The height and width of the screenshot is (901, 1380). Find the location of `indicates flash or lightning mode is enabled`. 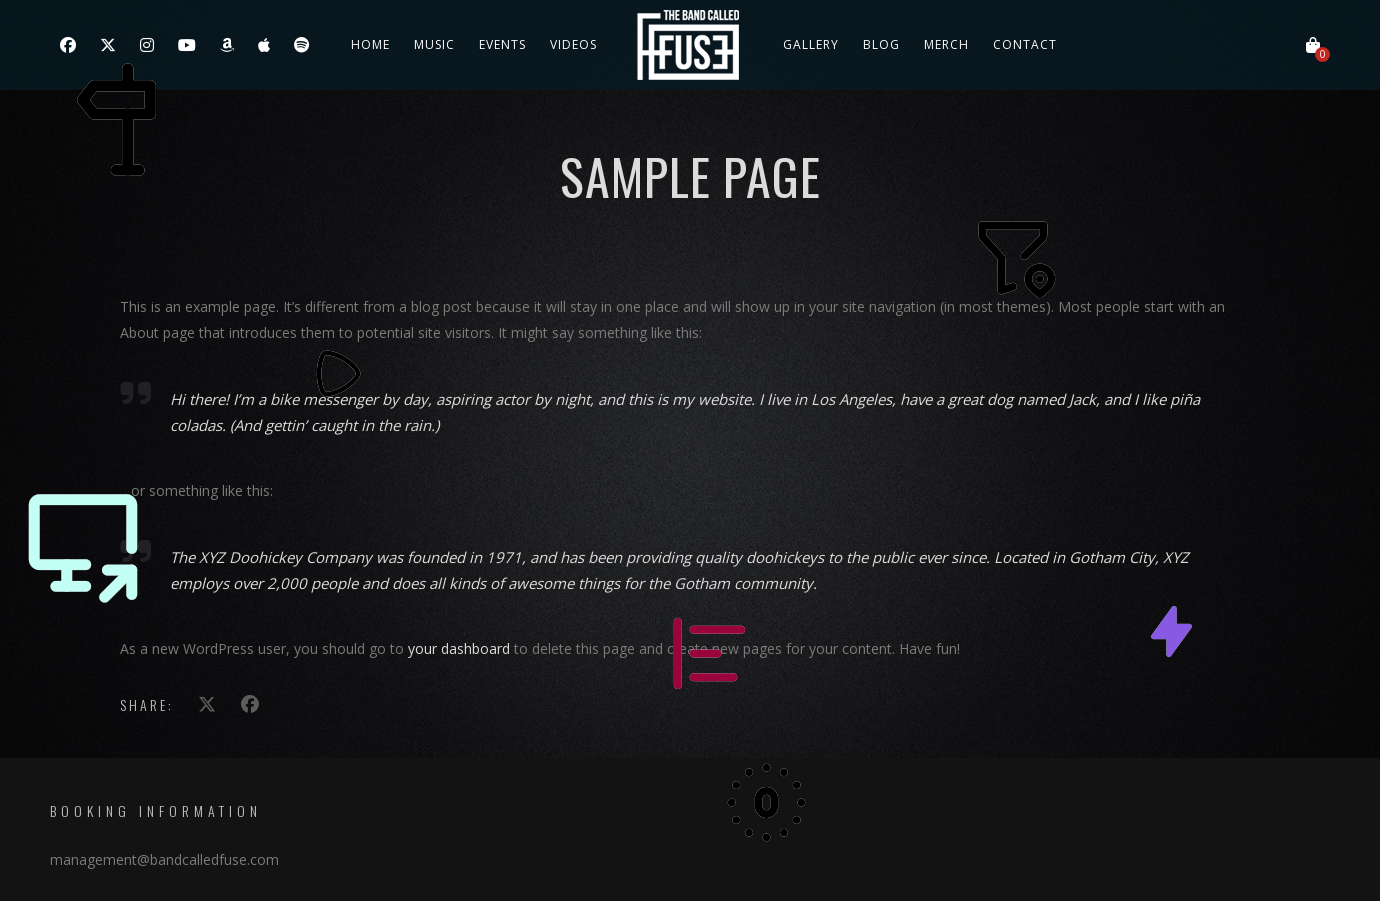

indicates flash or lightning mode is enabled is located at coordinates (1171, 631).